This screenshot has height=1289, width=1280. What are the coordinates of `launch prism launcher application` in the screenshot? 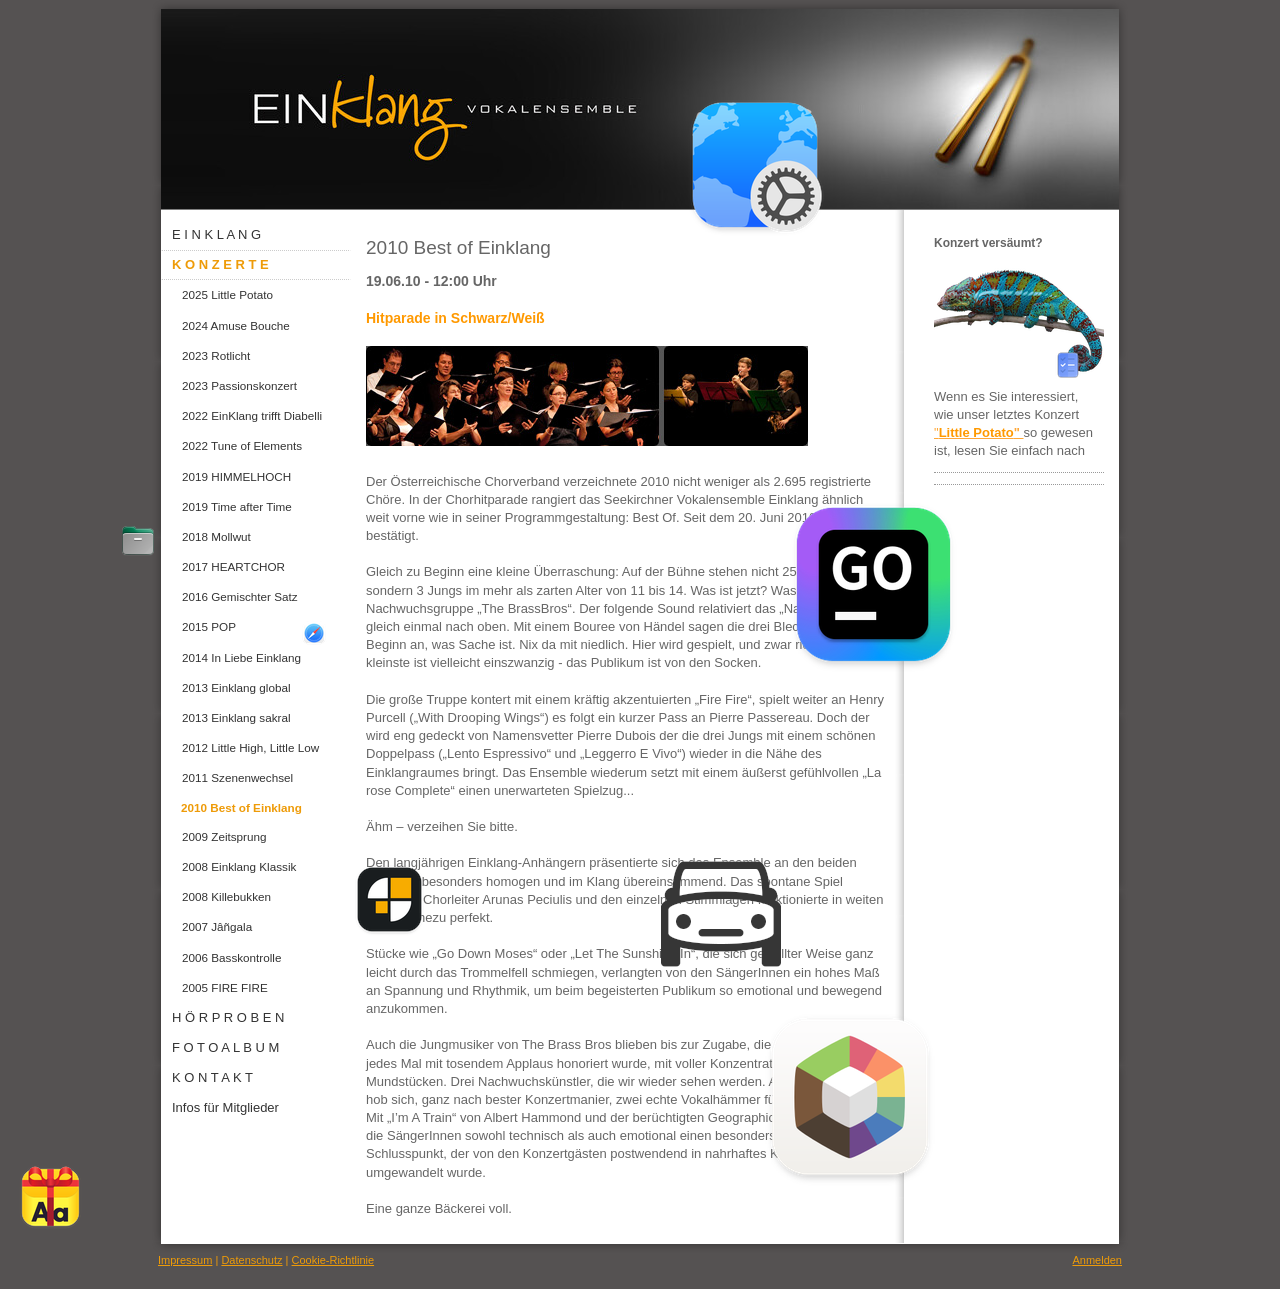 It's located at (850, 1097).